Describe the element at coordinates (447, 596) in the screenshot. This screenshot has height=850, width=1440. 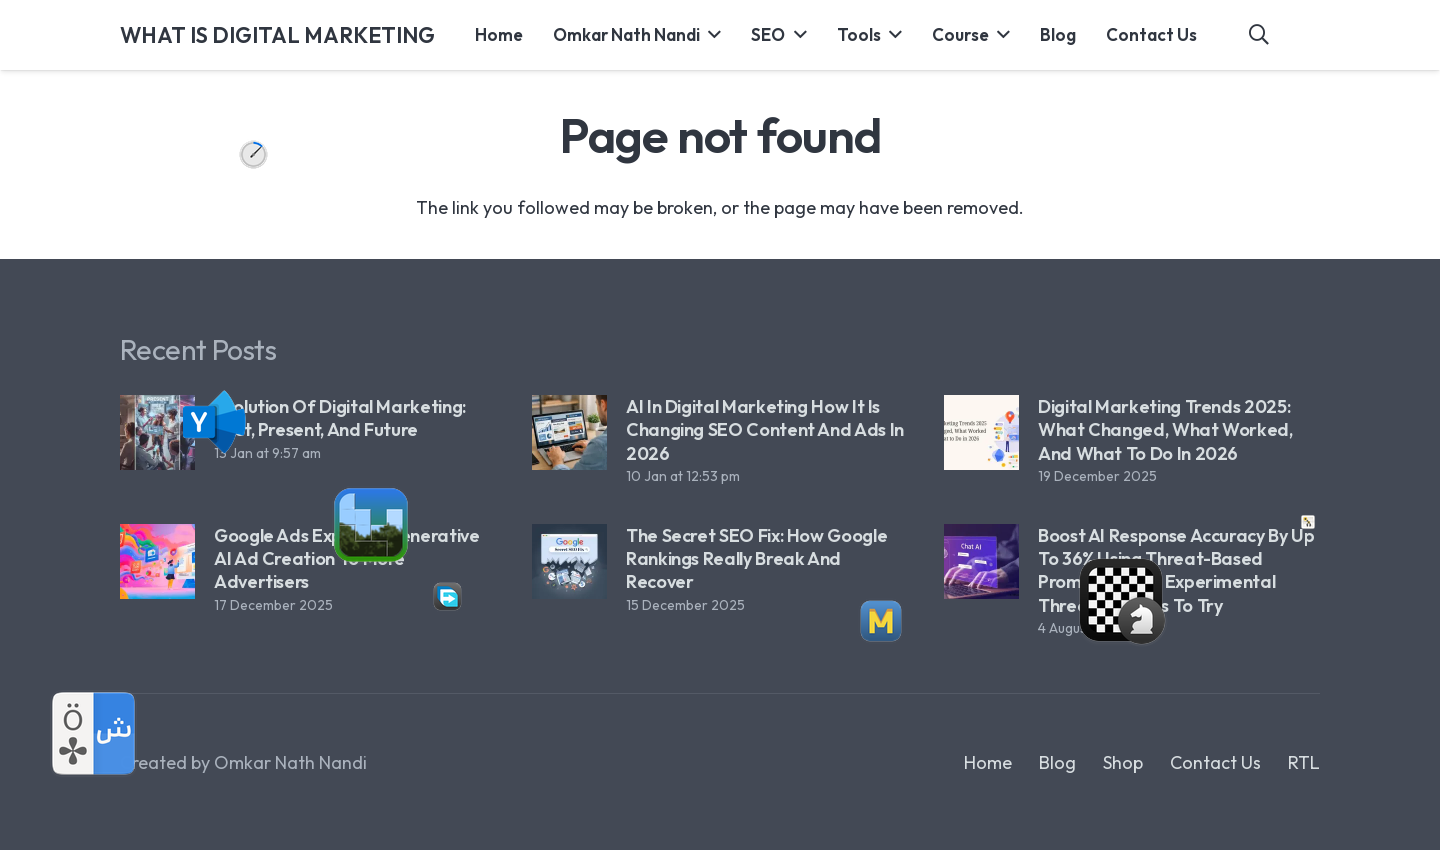
I see `open free download manager app` at that location.